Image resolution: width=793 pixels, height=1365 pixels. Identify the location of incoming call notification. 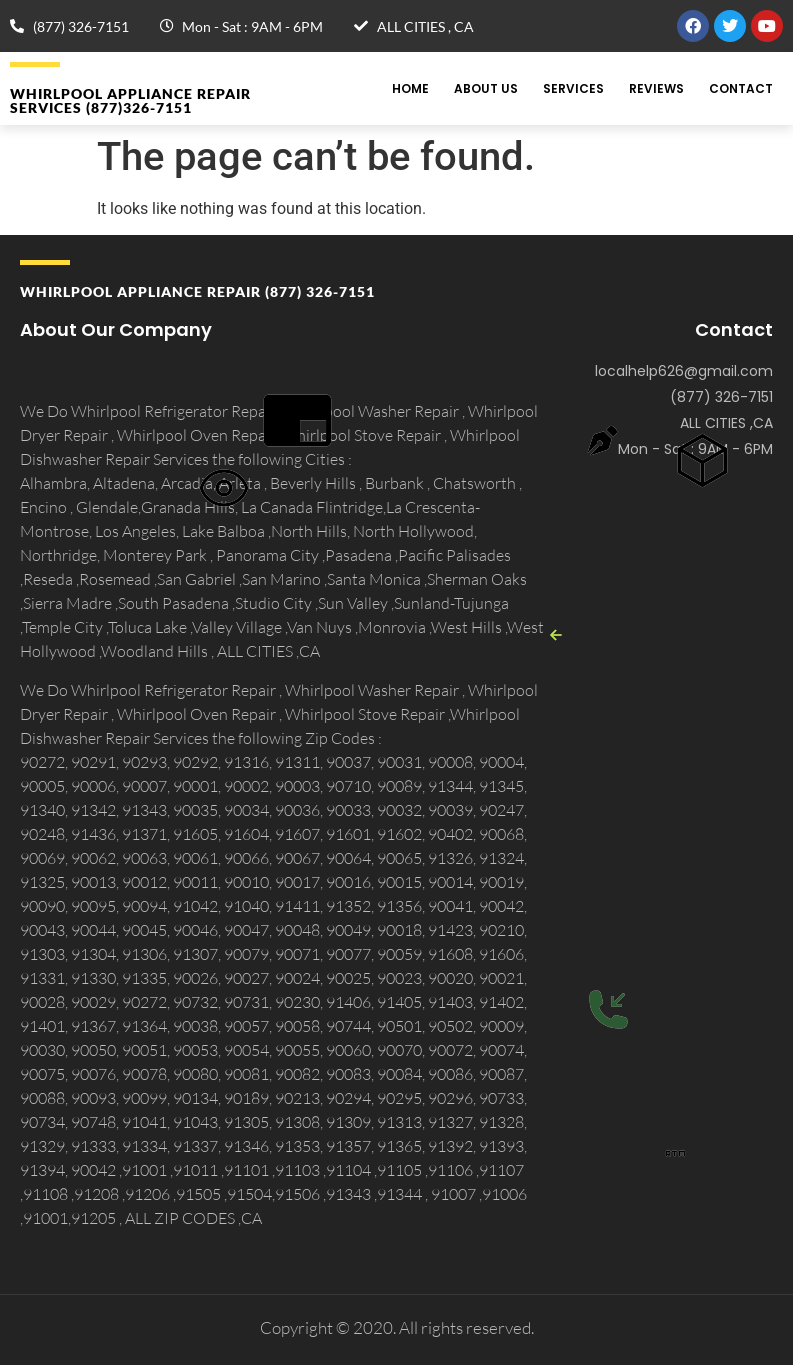
(608, 1009).